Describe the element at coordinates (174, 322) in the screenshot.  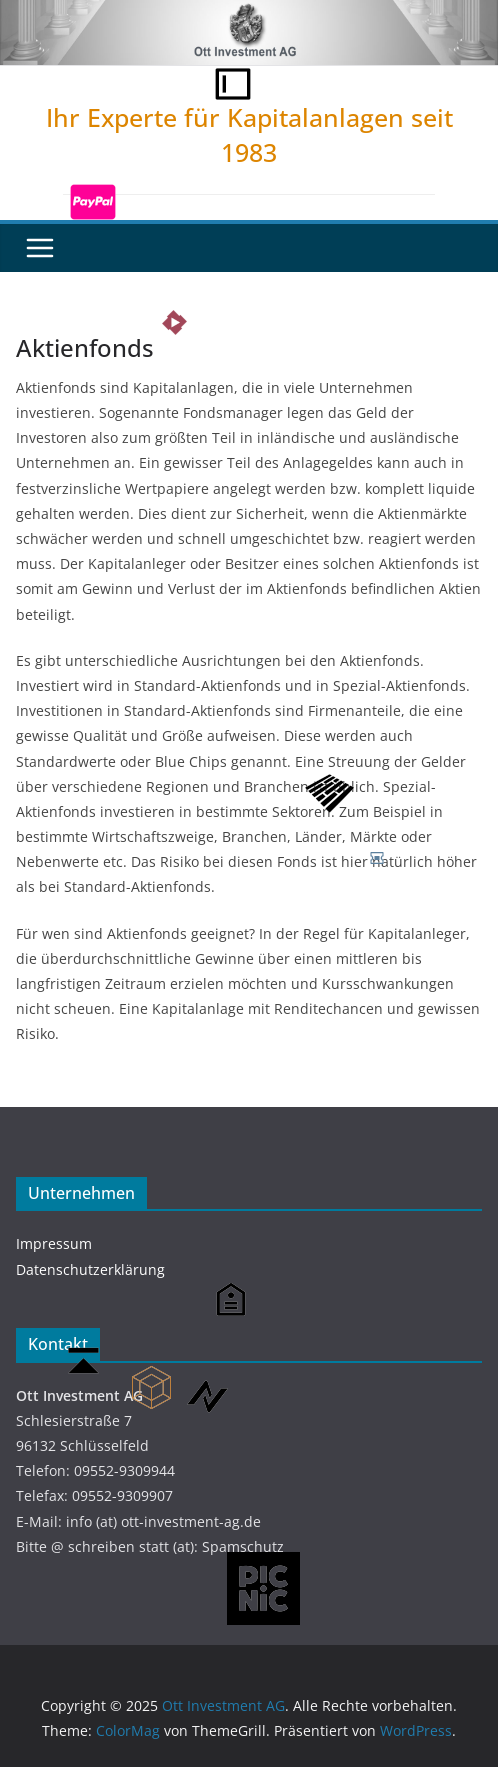
I see `open the Emby media server app` at that location.